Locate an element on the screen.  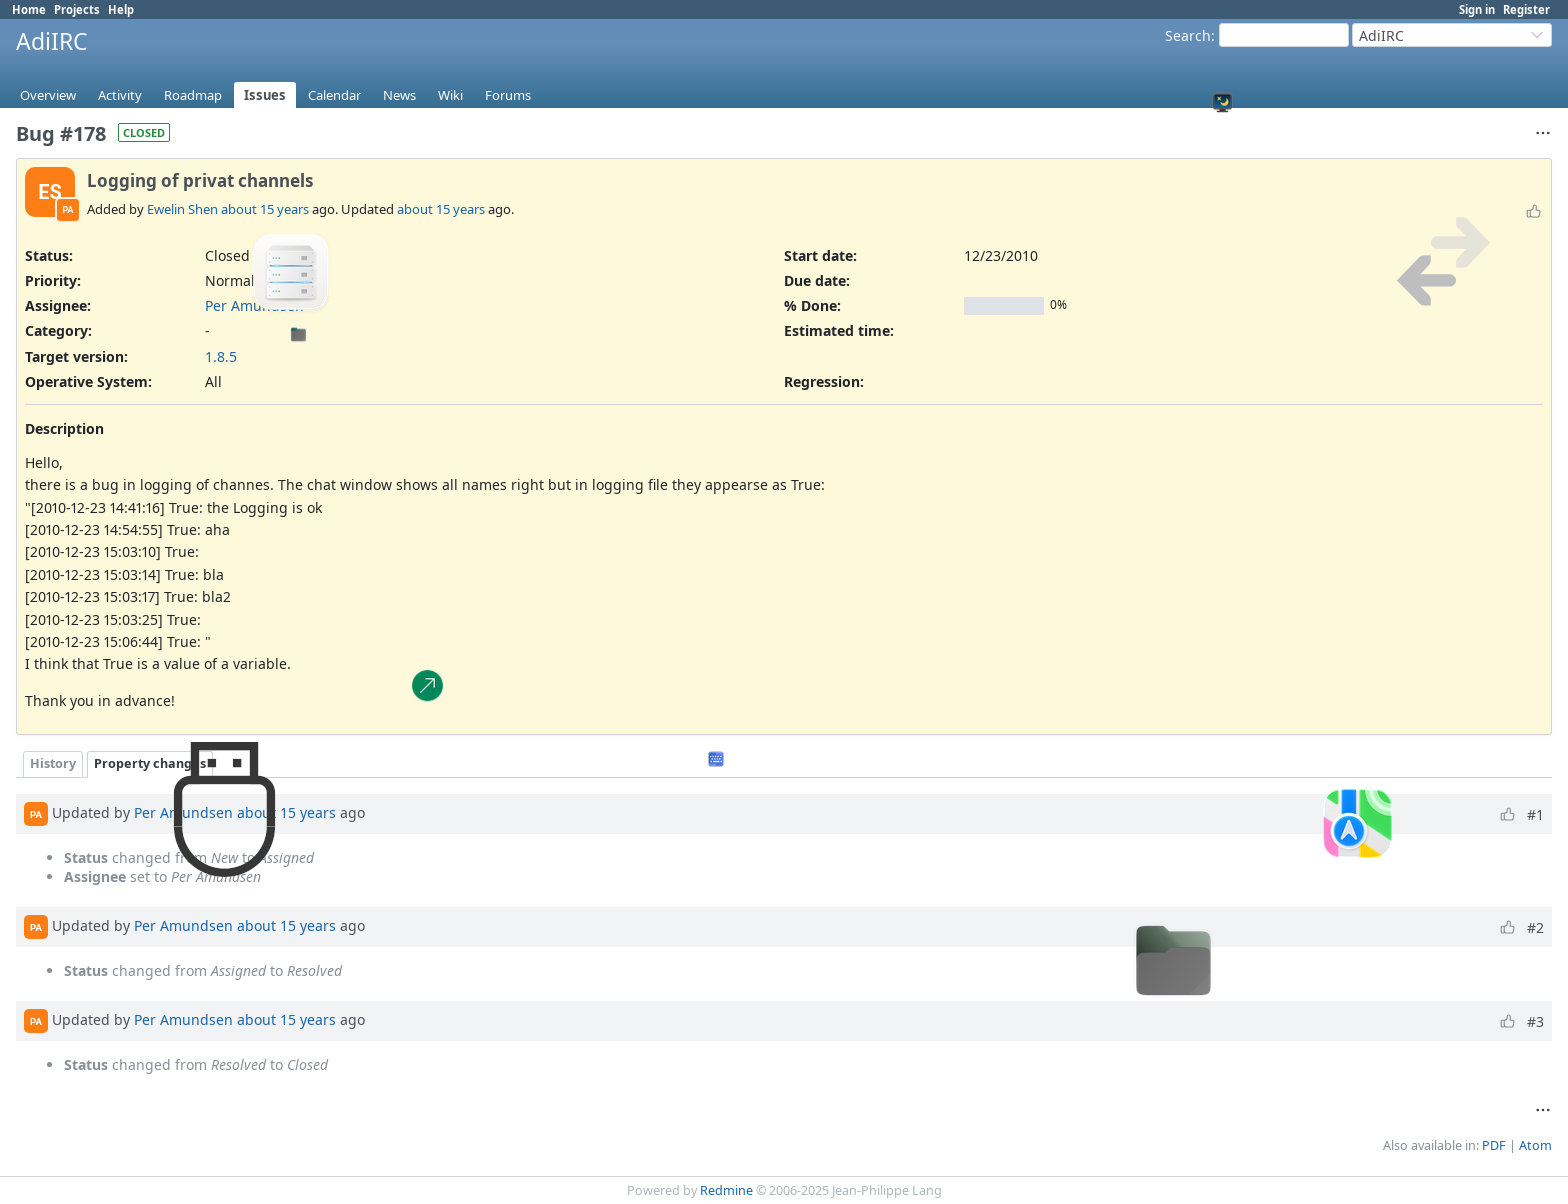
access keyboard and input device settings is located at coordinates (716, 759).